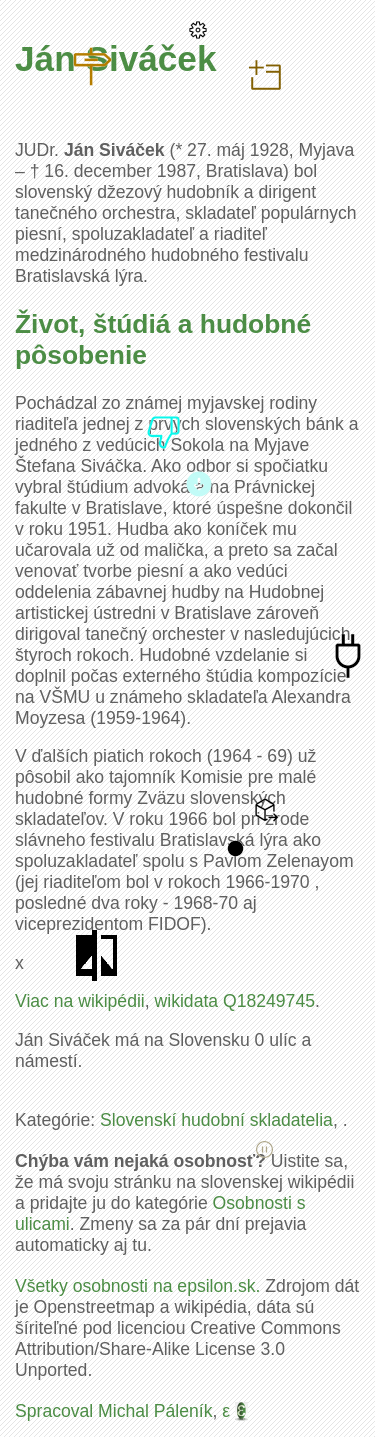 The image size is (375, 1437). What do you see at coordinates (264, 1149) in the screenshot?
I see `pause media playback` at bounding box center [264, 1149].